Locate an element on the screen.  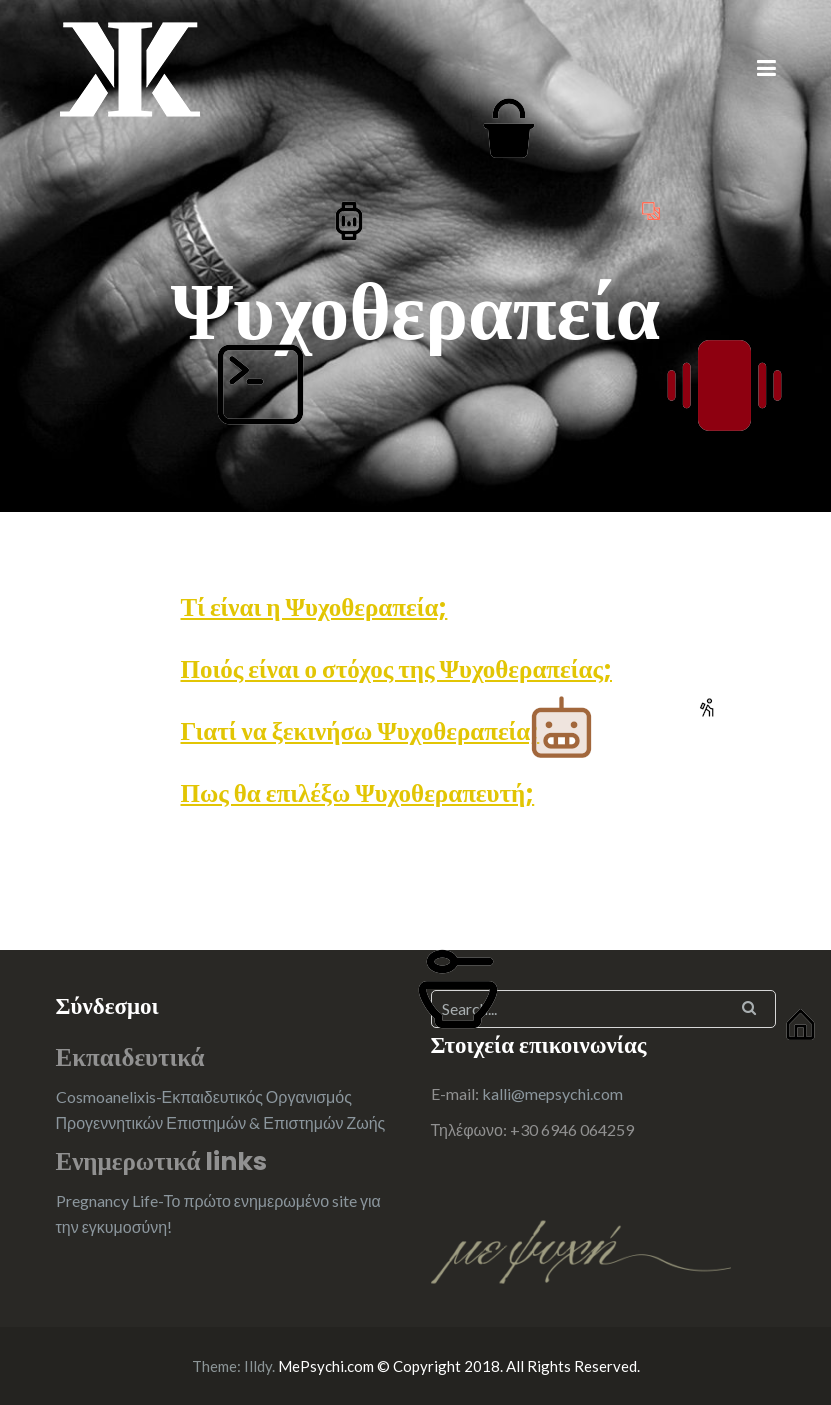
access hiking trails or outdoor activities is located at coordinates (707, 707).